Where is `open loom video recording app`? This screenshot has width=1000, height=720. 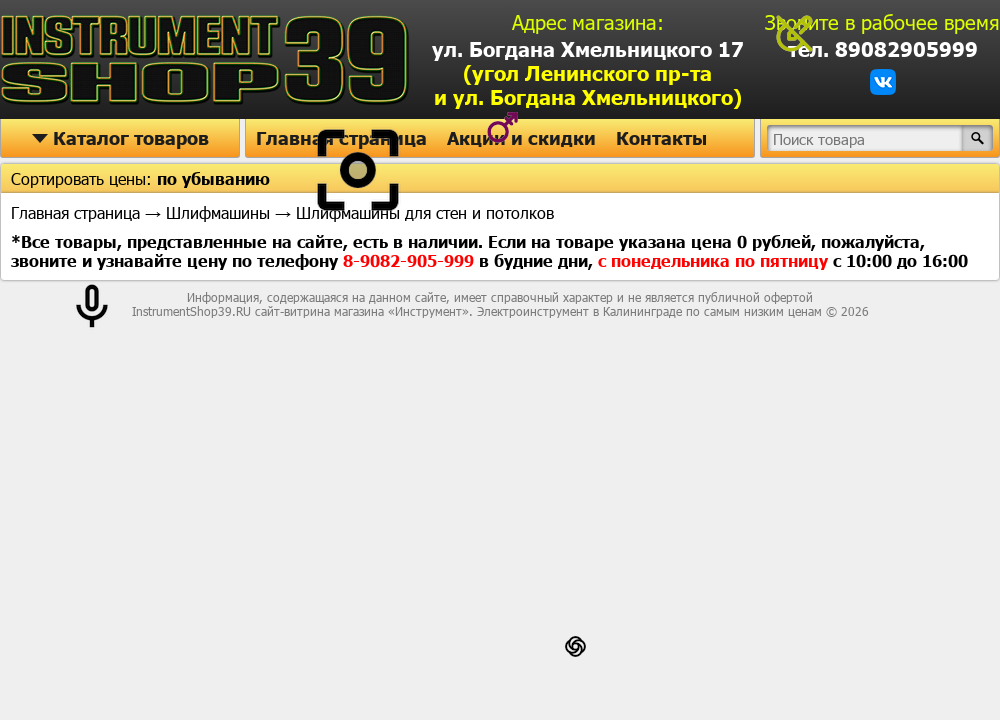 open loom video recording app is located at coordinates (575, 646).